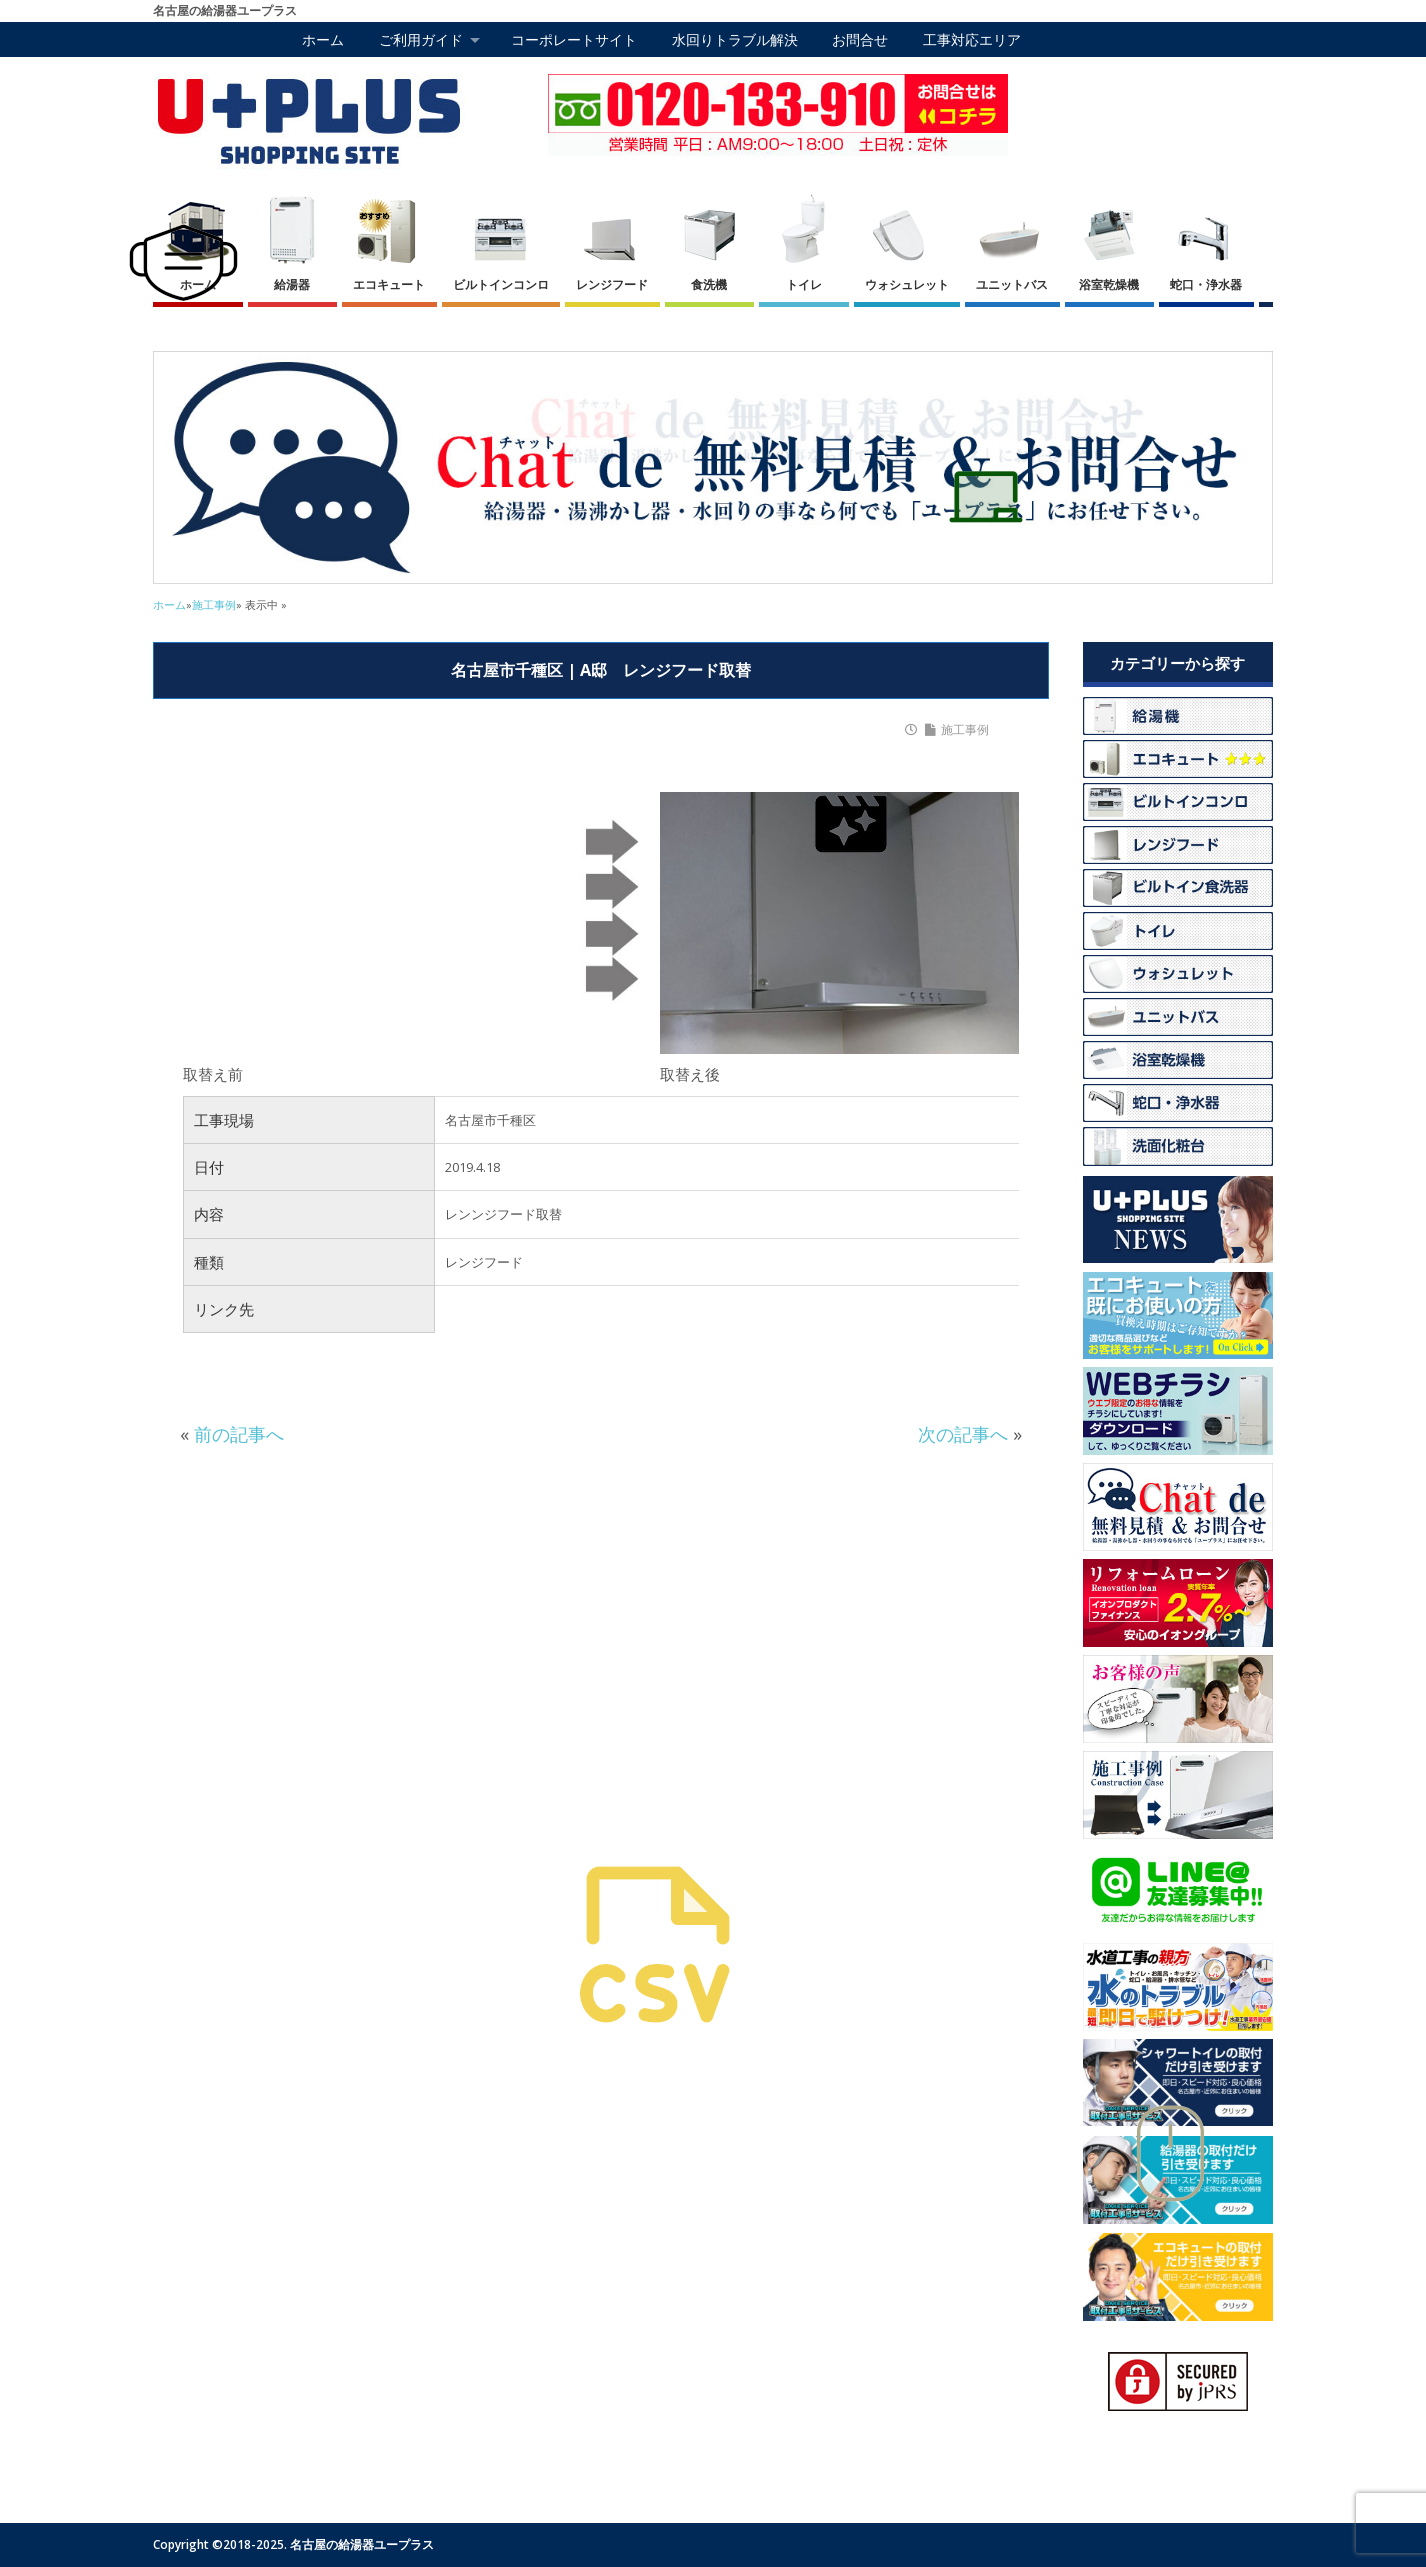 This screenshot has width=1426, height=2567. What do you see at coordinates (851, 824) in the screenshot?
I see `apply visual effects or filters to a video` at bounding box center [851, 824].